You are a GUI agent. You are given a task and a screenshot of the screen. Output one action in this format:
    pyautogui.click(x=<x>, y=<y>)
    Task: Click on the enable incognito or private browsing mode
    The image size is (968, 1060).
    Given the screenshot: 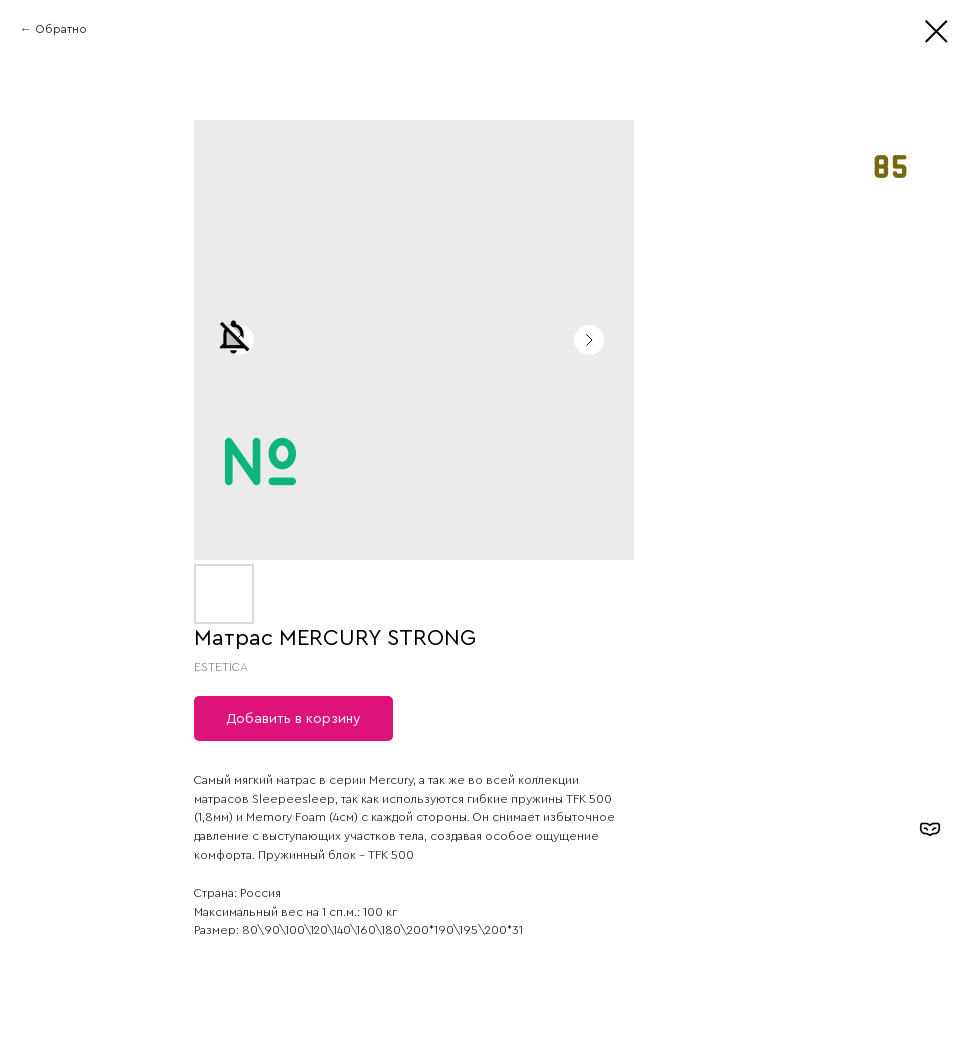 What is the action you would take?
    pyautogui.click(x=930, y=829)
    